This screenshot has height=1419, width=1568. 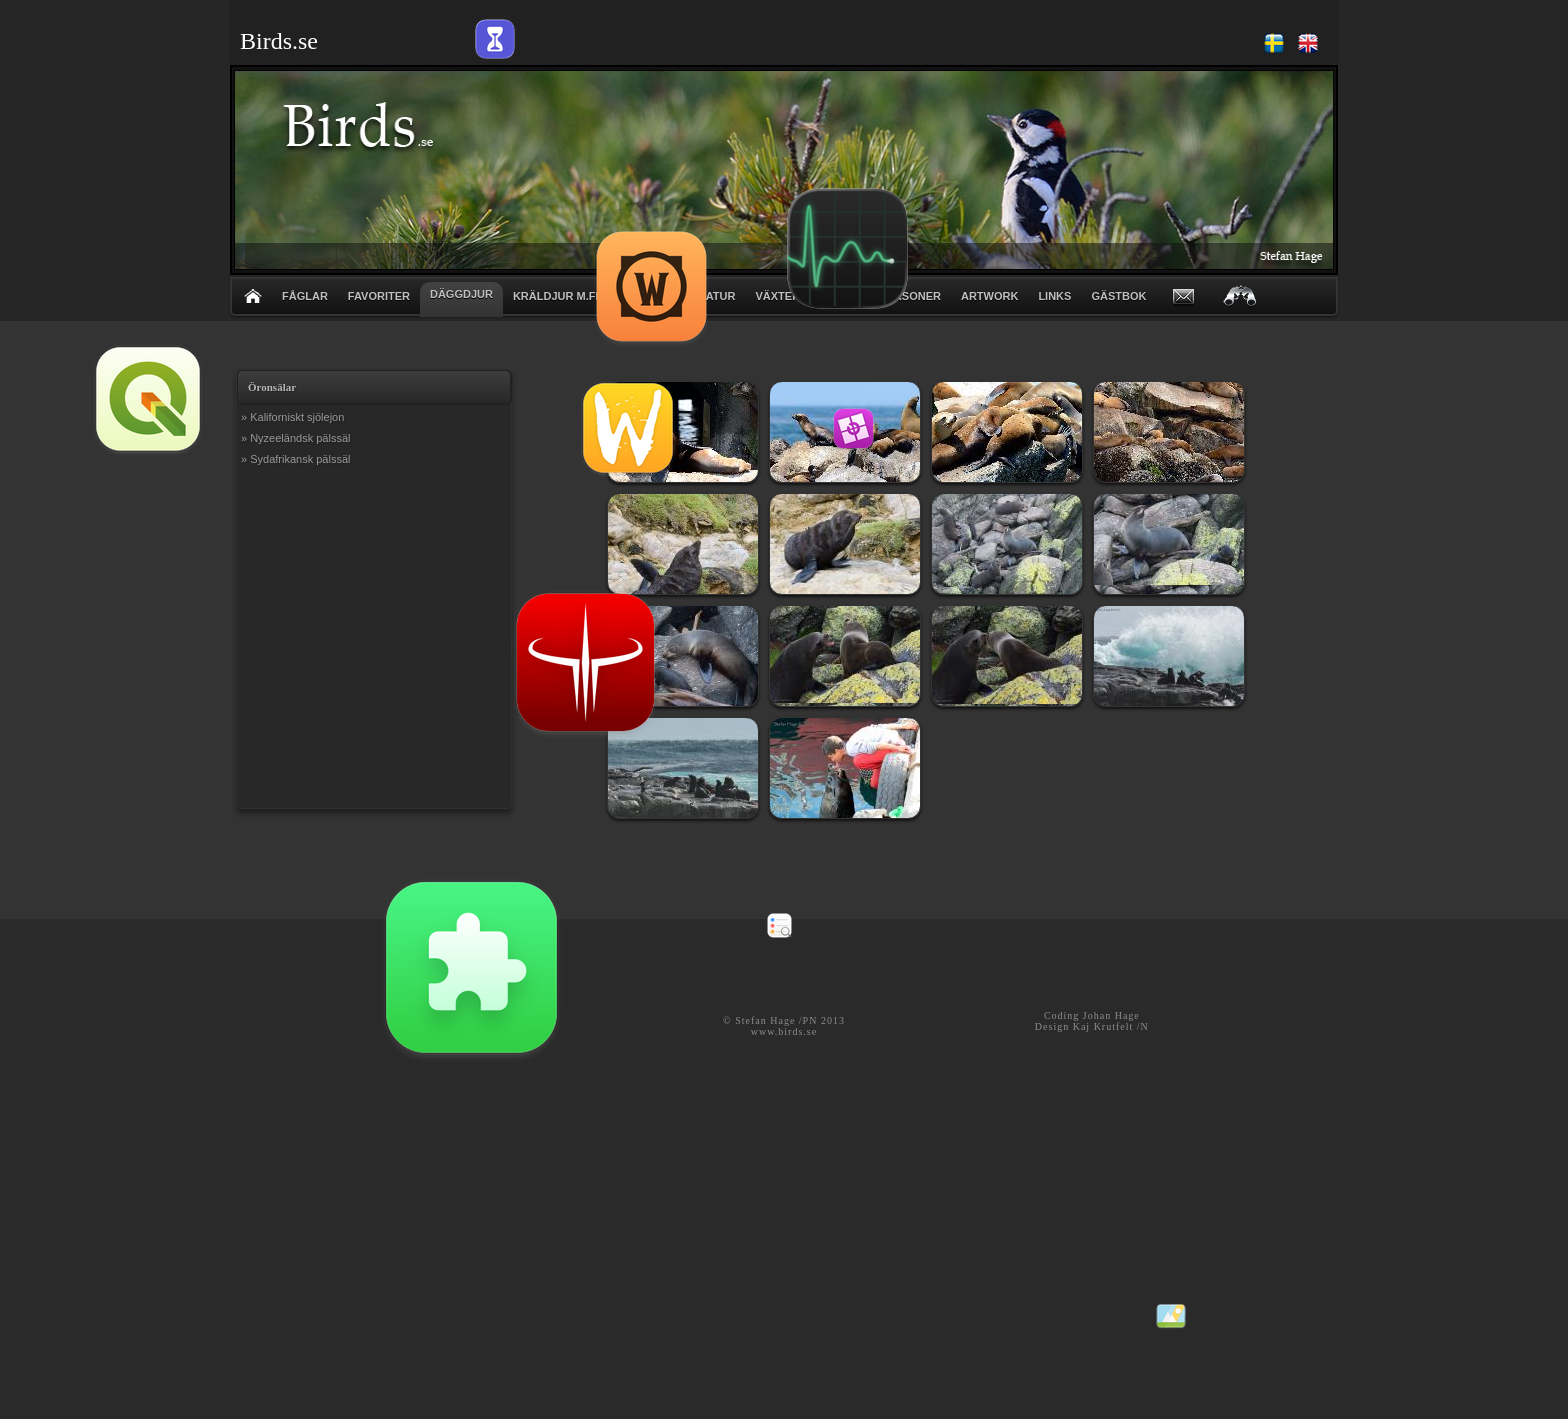 What do you see at coordinates (471, 967) in the screenshot?
I see `open browser extensions manager` at bounding box center [471, 967].